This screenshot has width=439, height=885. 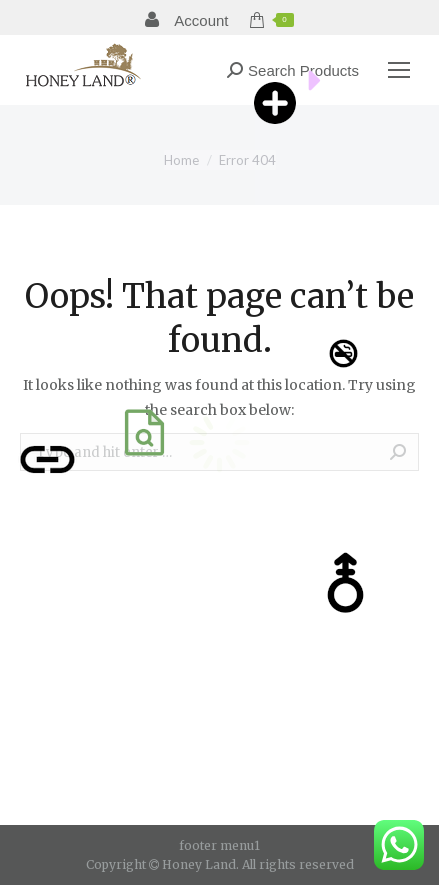 I want to click on play media or start video, so click(x=313, y=80).